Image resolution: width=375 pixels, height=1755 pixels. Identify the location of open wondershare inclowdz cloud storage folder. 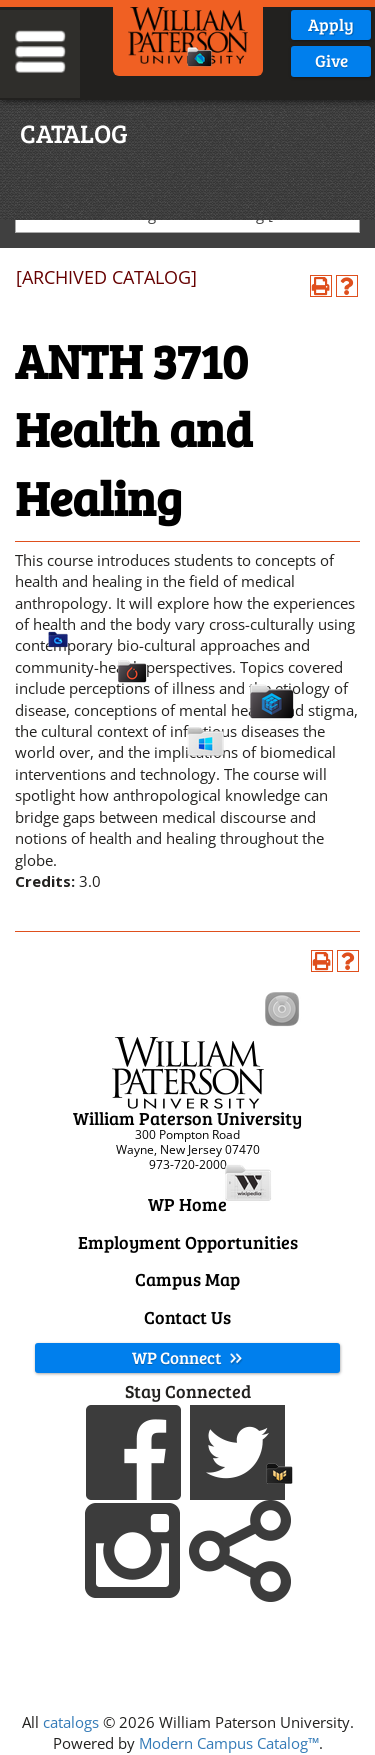
(58, 640).